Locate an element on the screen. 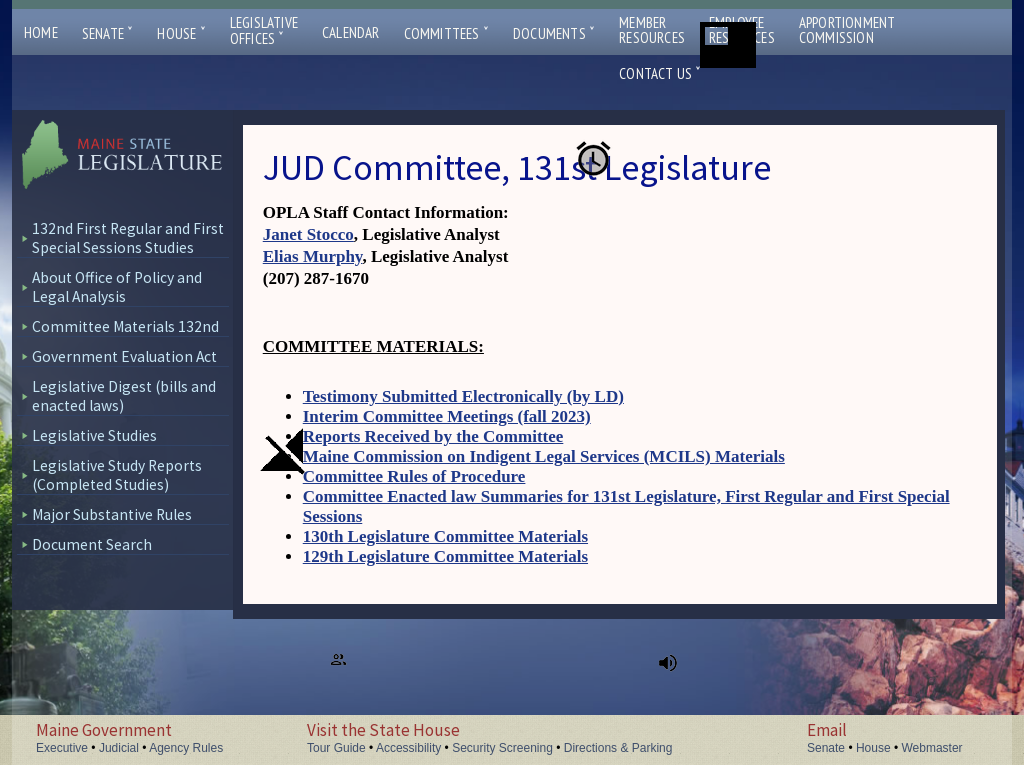  view featured video content is located at coordinates (728, 45).